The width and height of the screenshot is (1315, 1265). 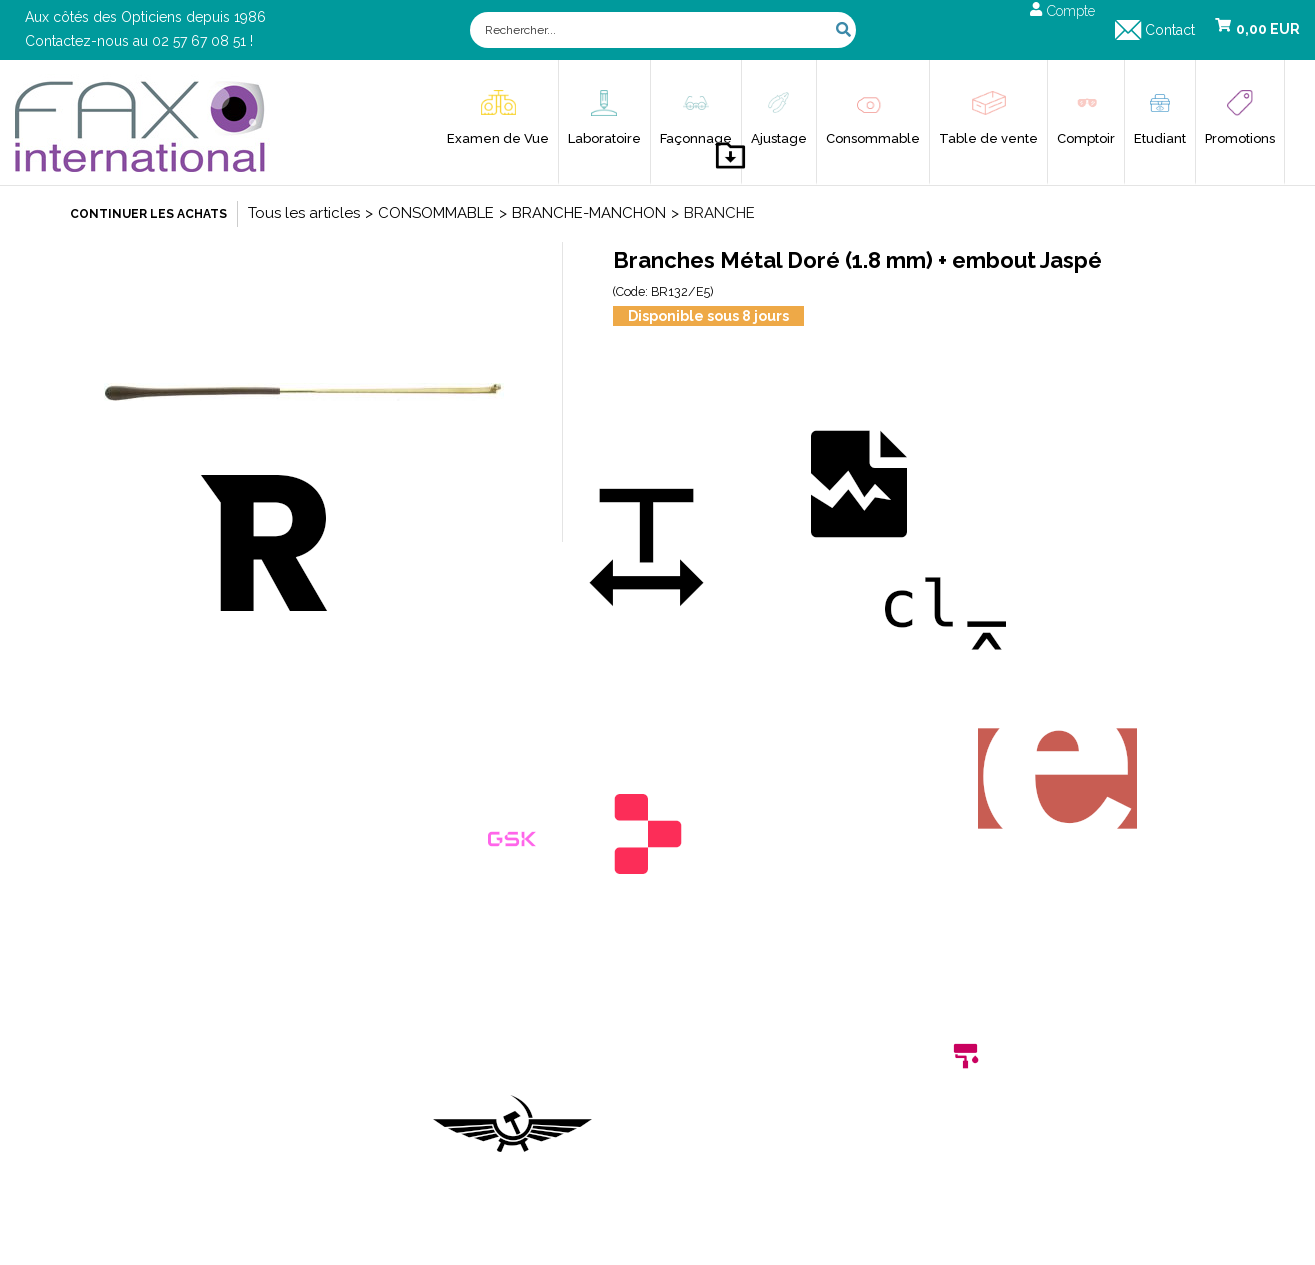 I want to click on indicates a corrupted or damaged file, so click(x=859, y=484).